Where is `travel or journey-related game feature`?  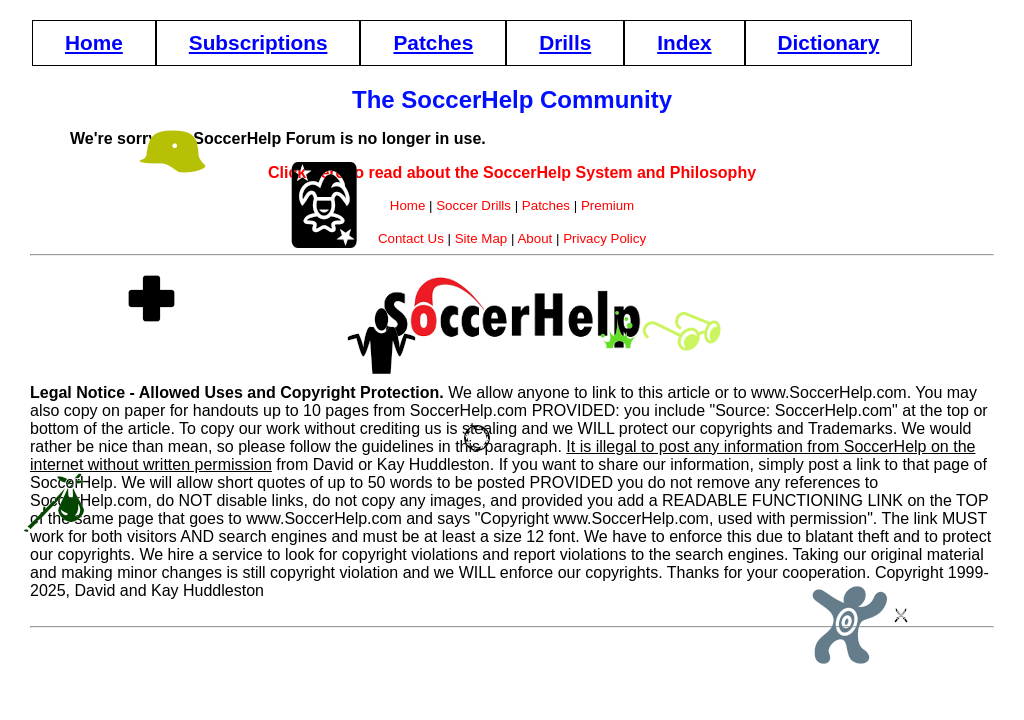
travel or journey-related game feature is located at coordinates (53, 502).